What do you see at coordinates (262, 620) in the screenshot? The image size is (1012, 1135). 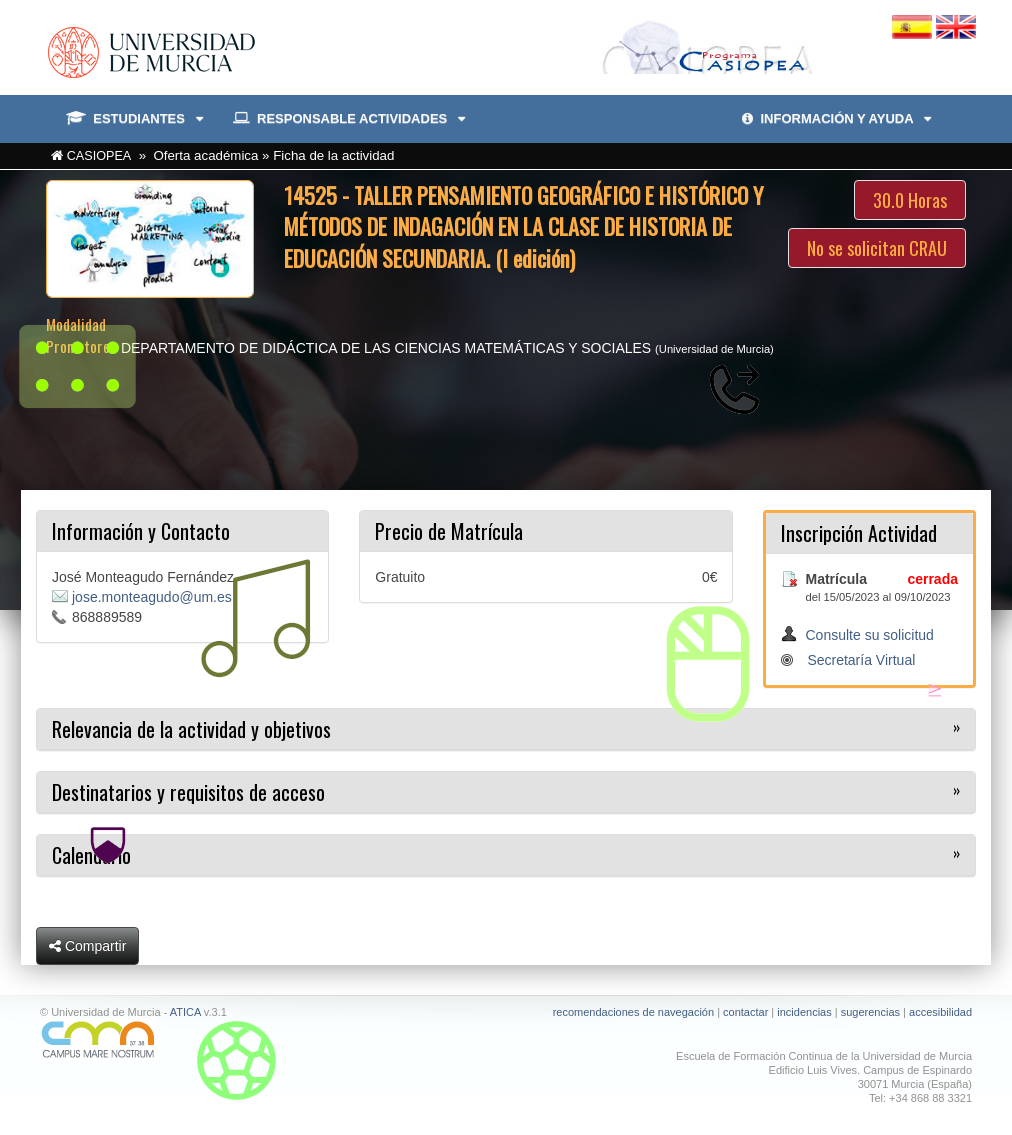 I see `access music or audio playback` at bounding box center [262, 620].